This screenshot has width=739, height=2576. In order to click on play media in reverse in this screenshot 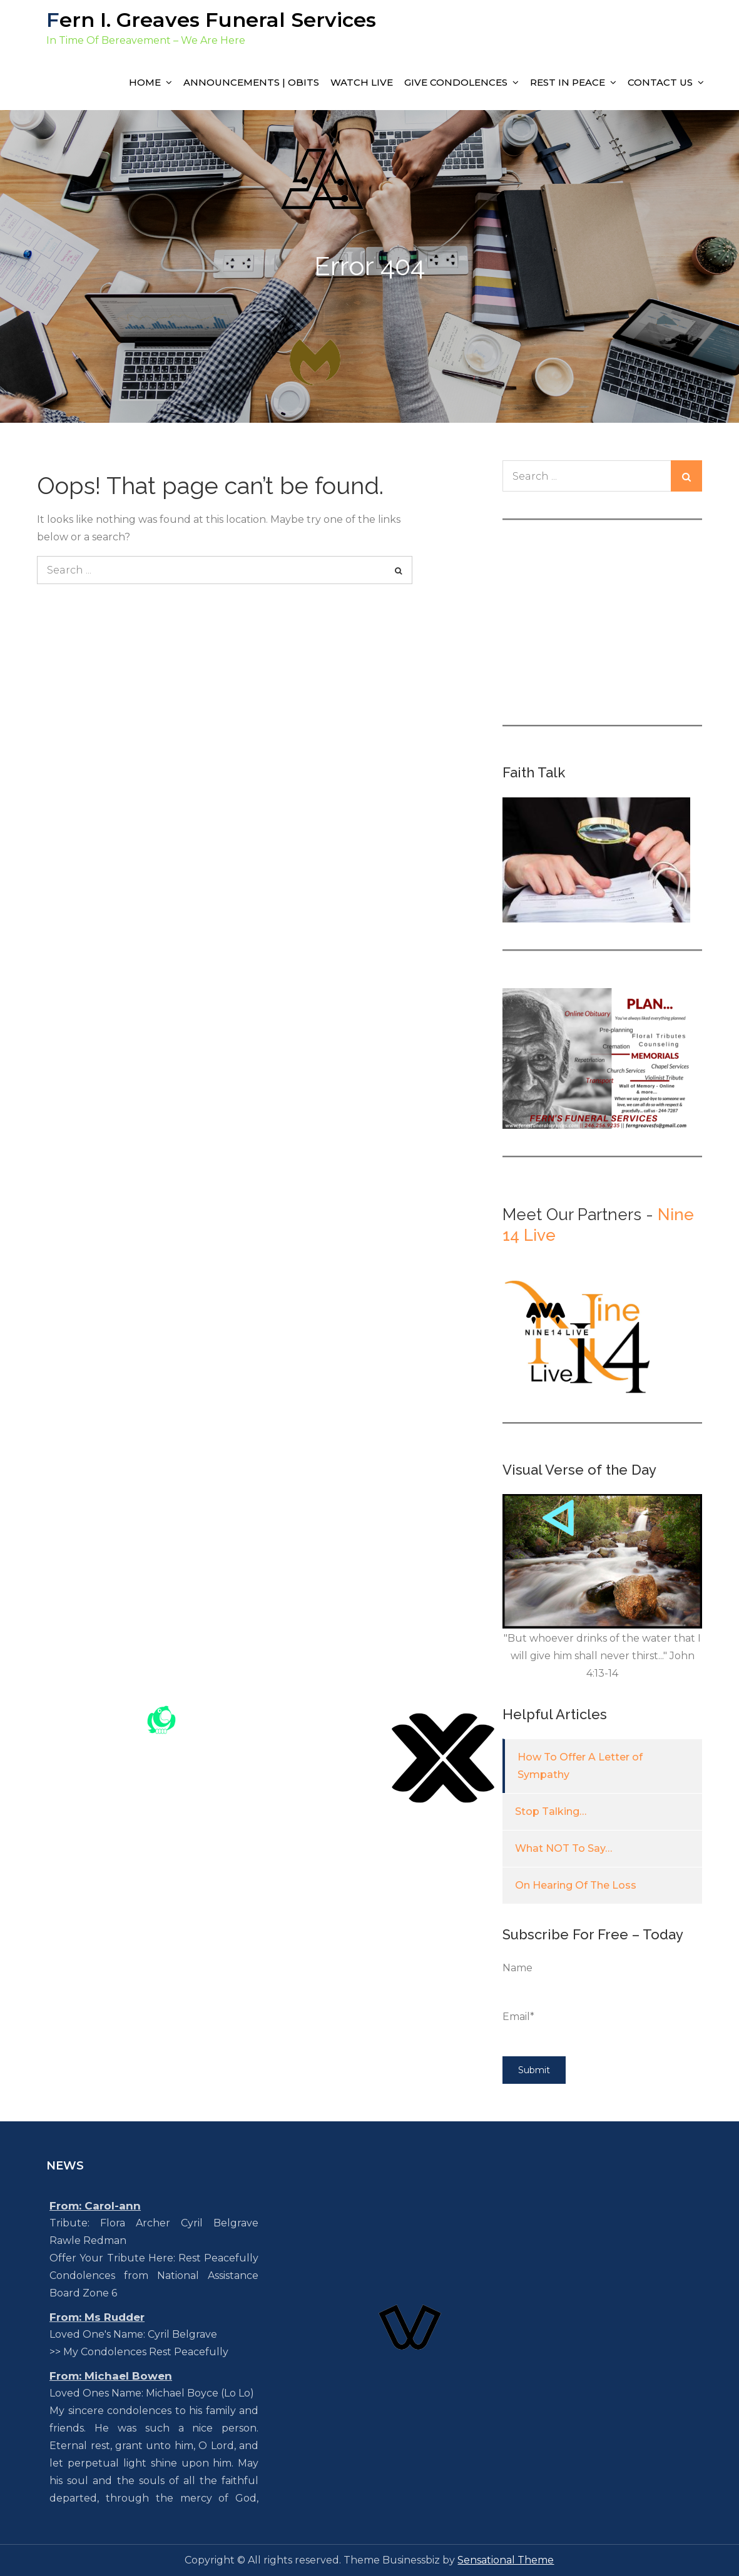, I will do `click(560, 1518)`.